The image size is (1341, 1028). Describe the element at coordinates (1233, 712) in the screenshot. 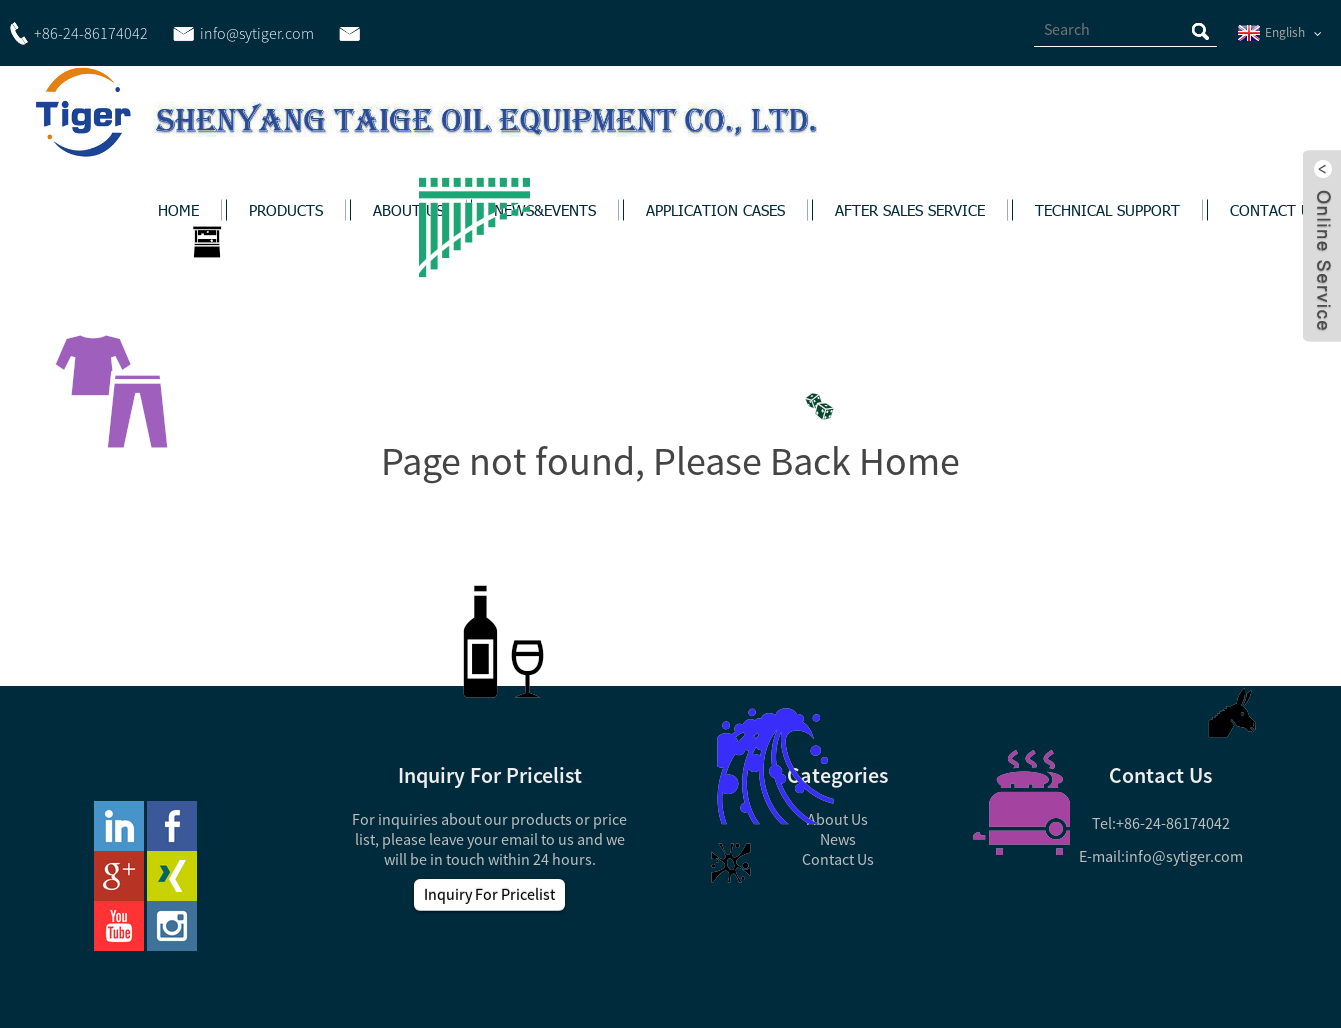

I see `represents a donkey character or unit in a game` at that location.